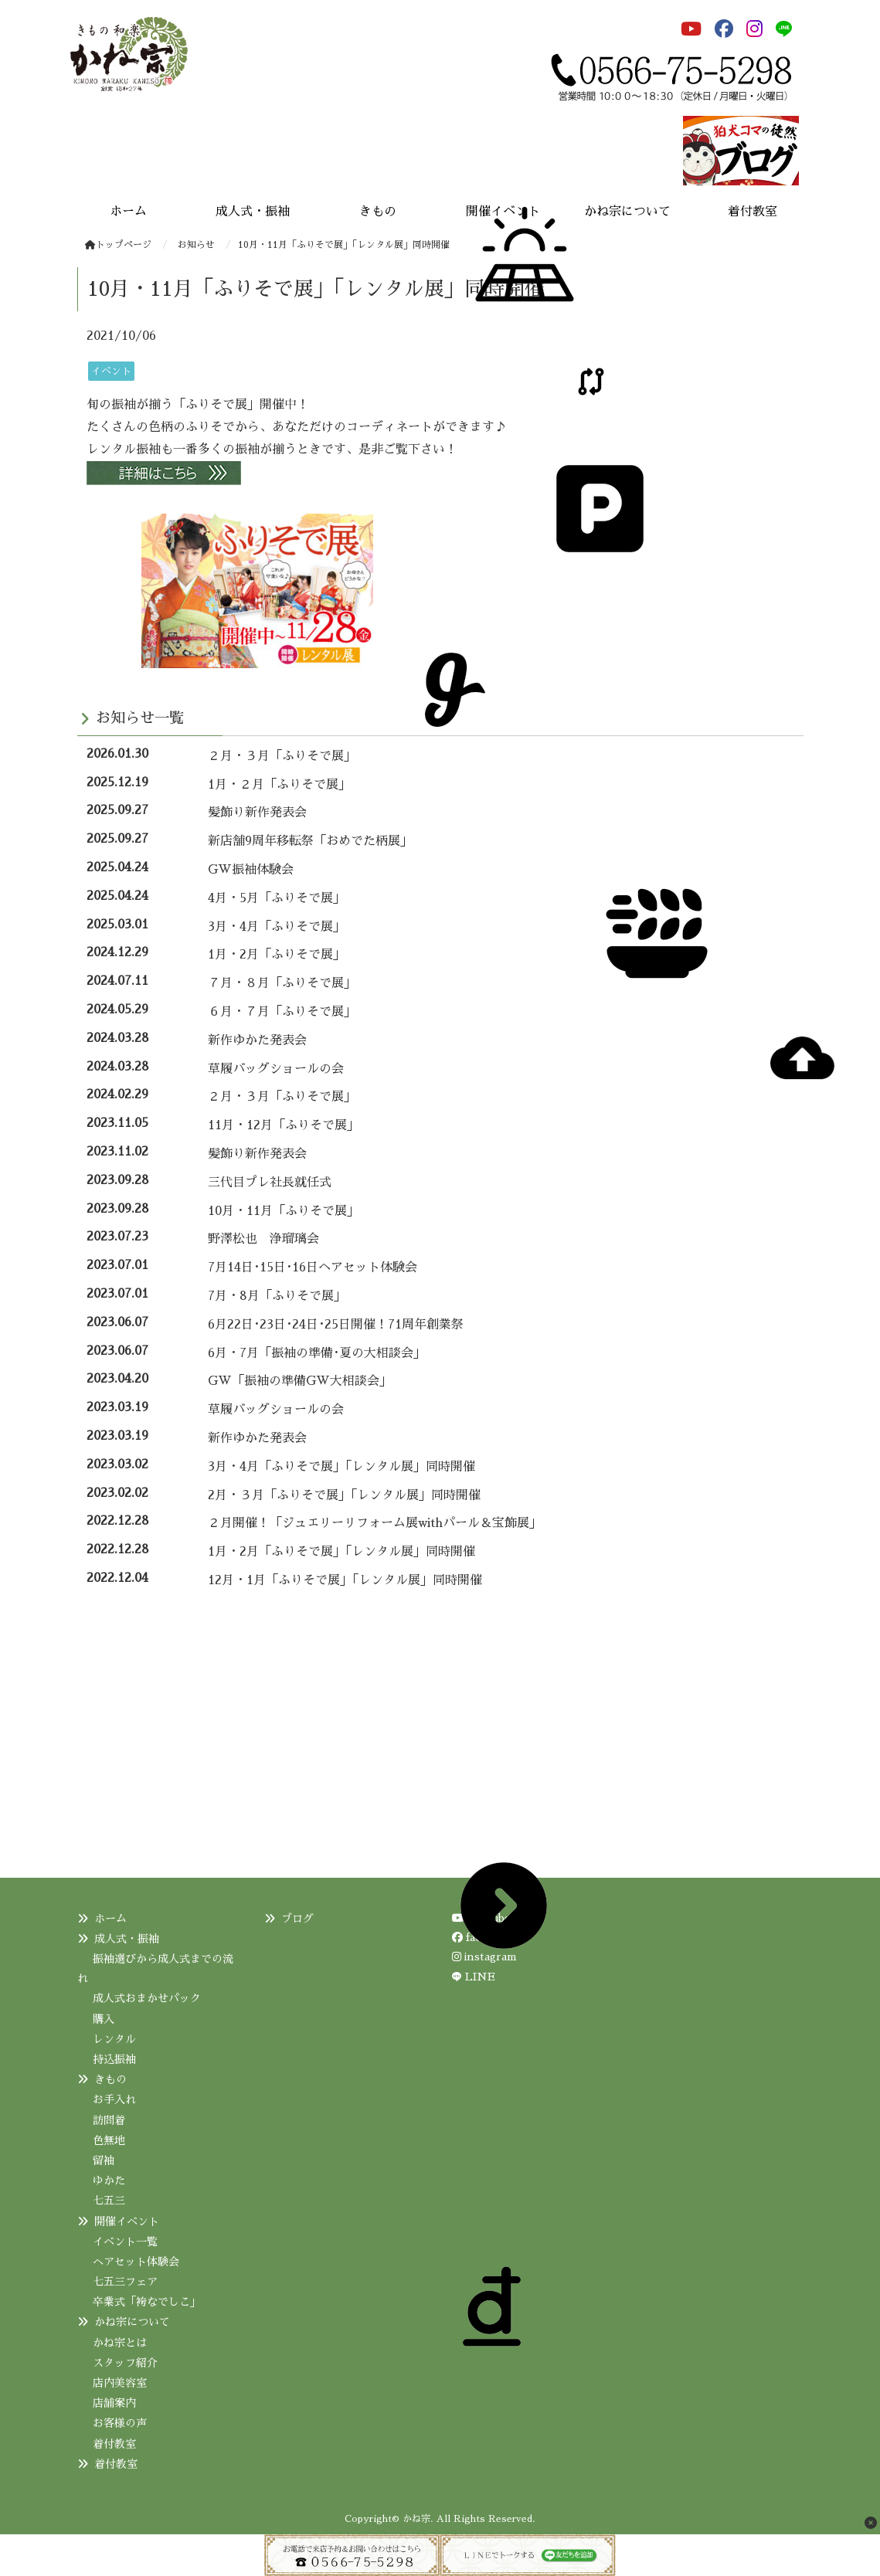 This screenshot has width=880, height=2576. What do you see at coordinates (491, 2307) in the screenshot?
I see `indicates Vietnamese dong currency` at bounding box center [491, 2307].